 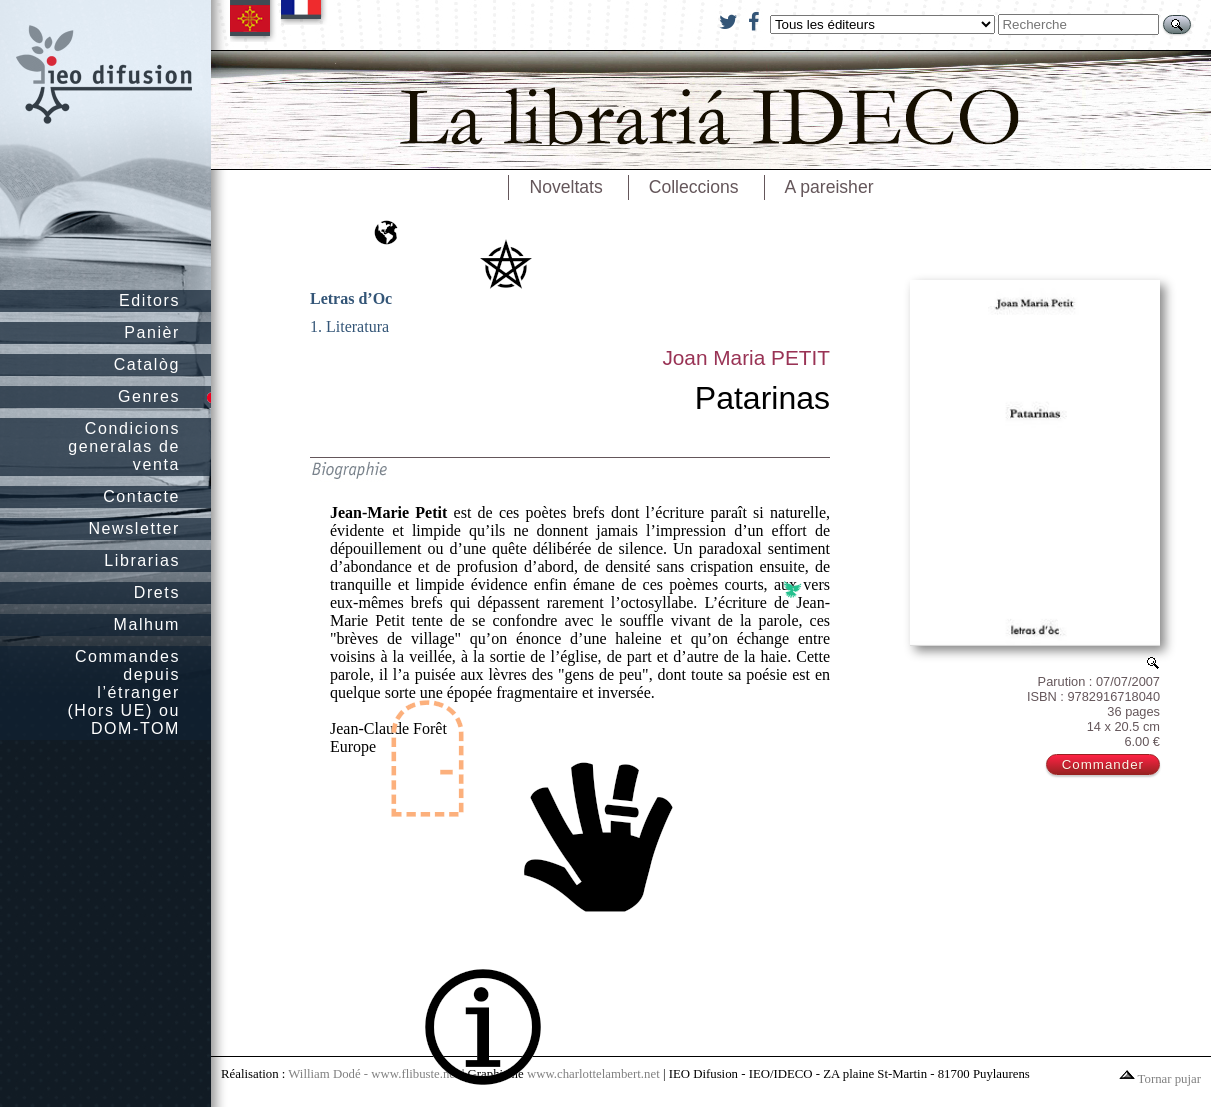 What do you see at coordinates (483, 1027) in the screenshot?
I see `view more information or details` at bounding box center [483, 1027].